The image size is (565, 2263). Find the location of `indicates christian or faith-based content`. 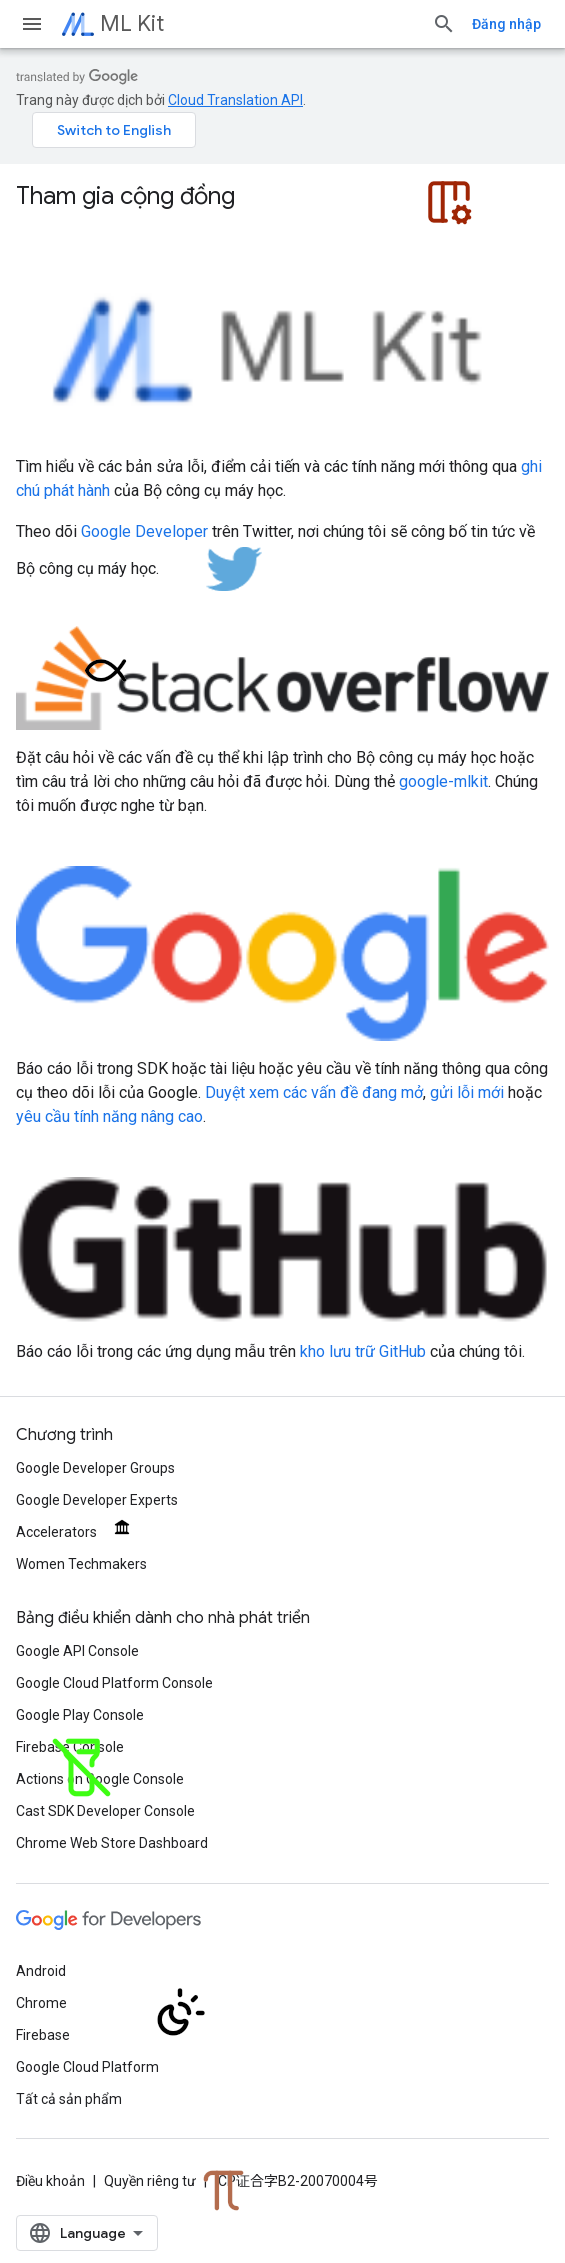

indicates christian or faith-based content is located at coordinates (105, 670).